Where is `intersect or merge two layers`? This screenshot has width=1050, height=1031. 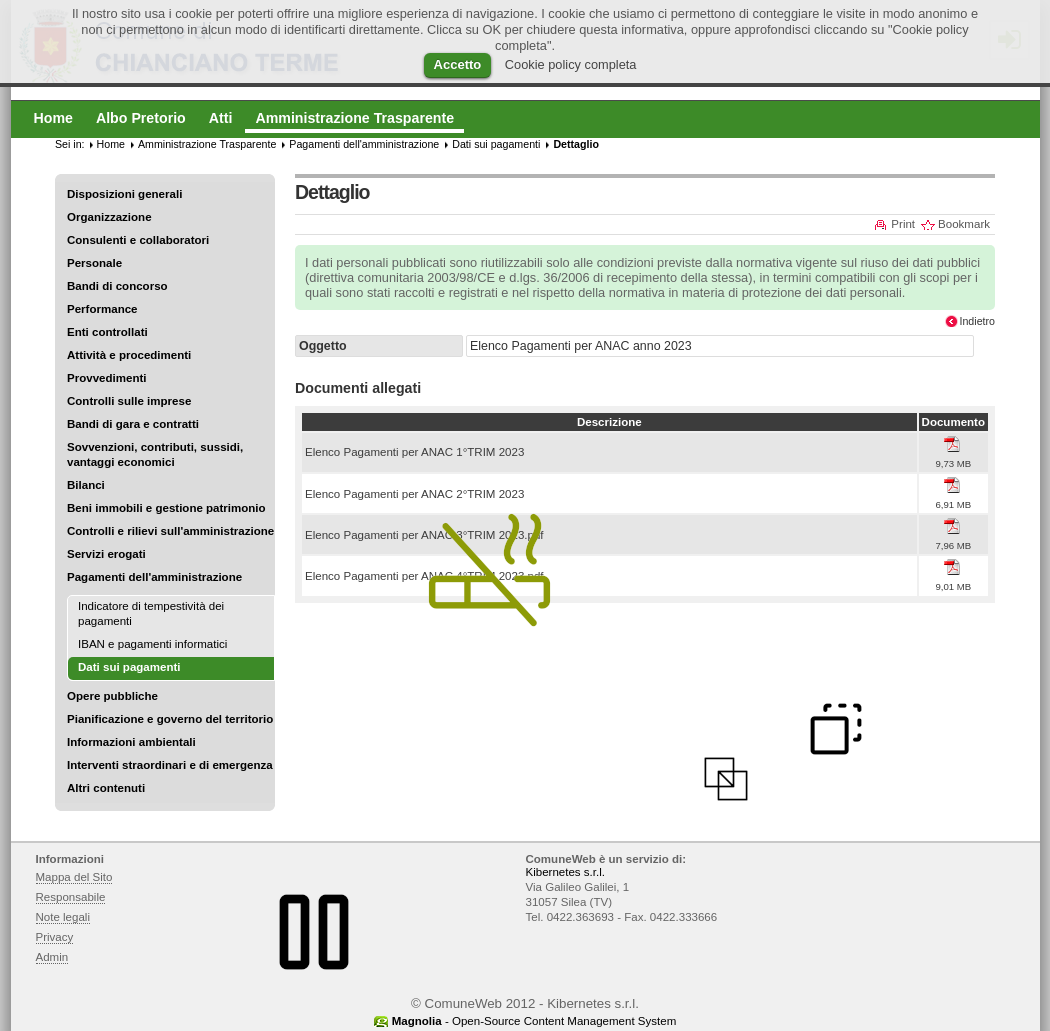 intersect or merge two layers is located at coordinates (726, 779).